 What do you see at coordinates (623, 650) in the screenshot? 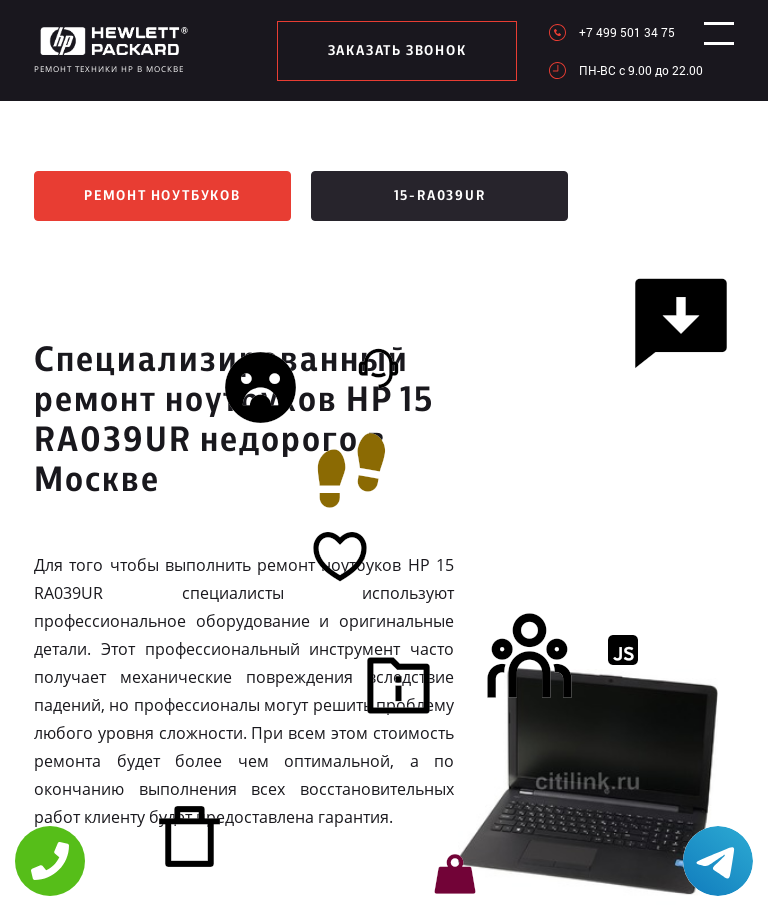
I see `javascript programming language logo` at bounding box center [623, 650].